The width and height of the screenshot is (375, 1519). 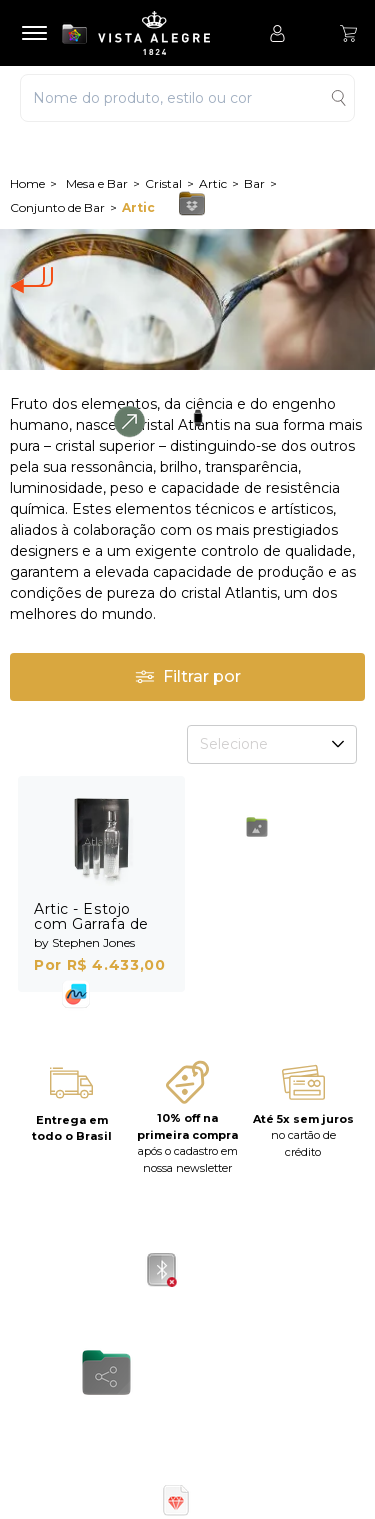 What do you see at coordinates (192, 203) in the screenshot?
I see `open your dropbox folder` at bounding box center [192, 203].